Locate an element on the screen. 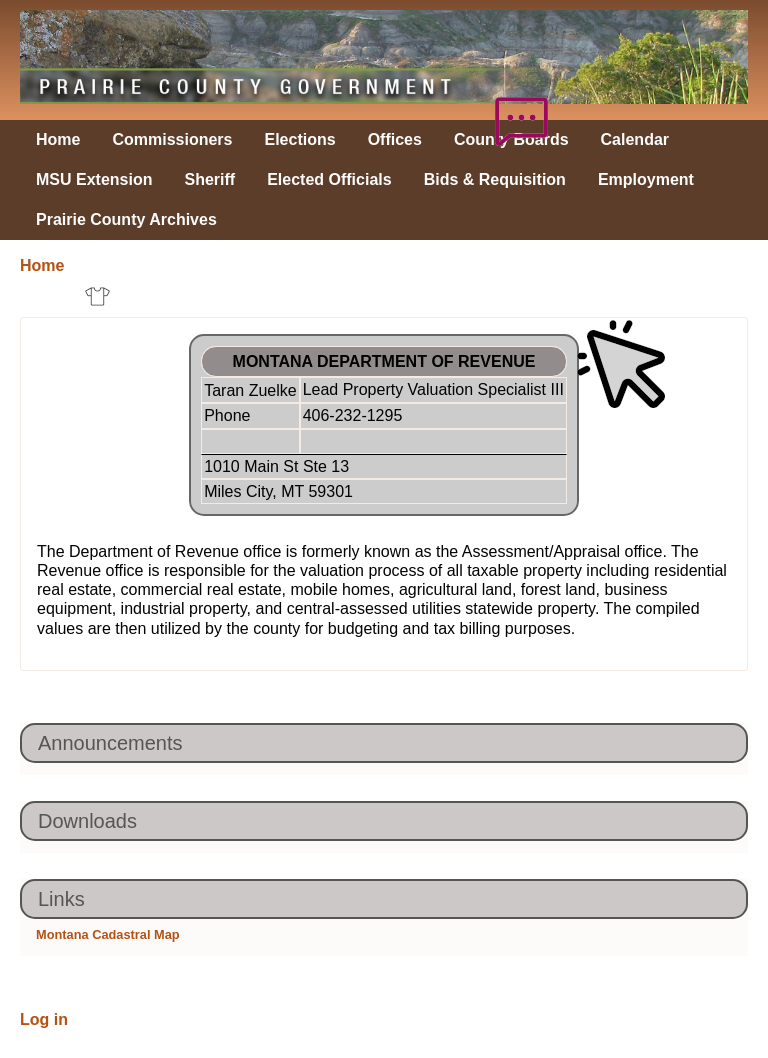 This screenshot has width=768, height=1058. browse clothing or apparel items is located at coordinates (97, 296).